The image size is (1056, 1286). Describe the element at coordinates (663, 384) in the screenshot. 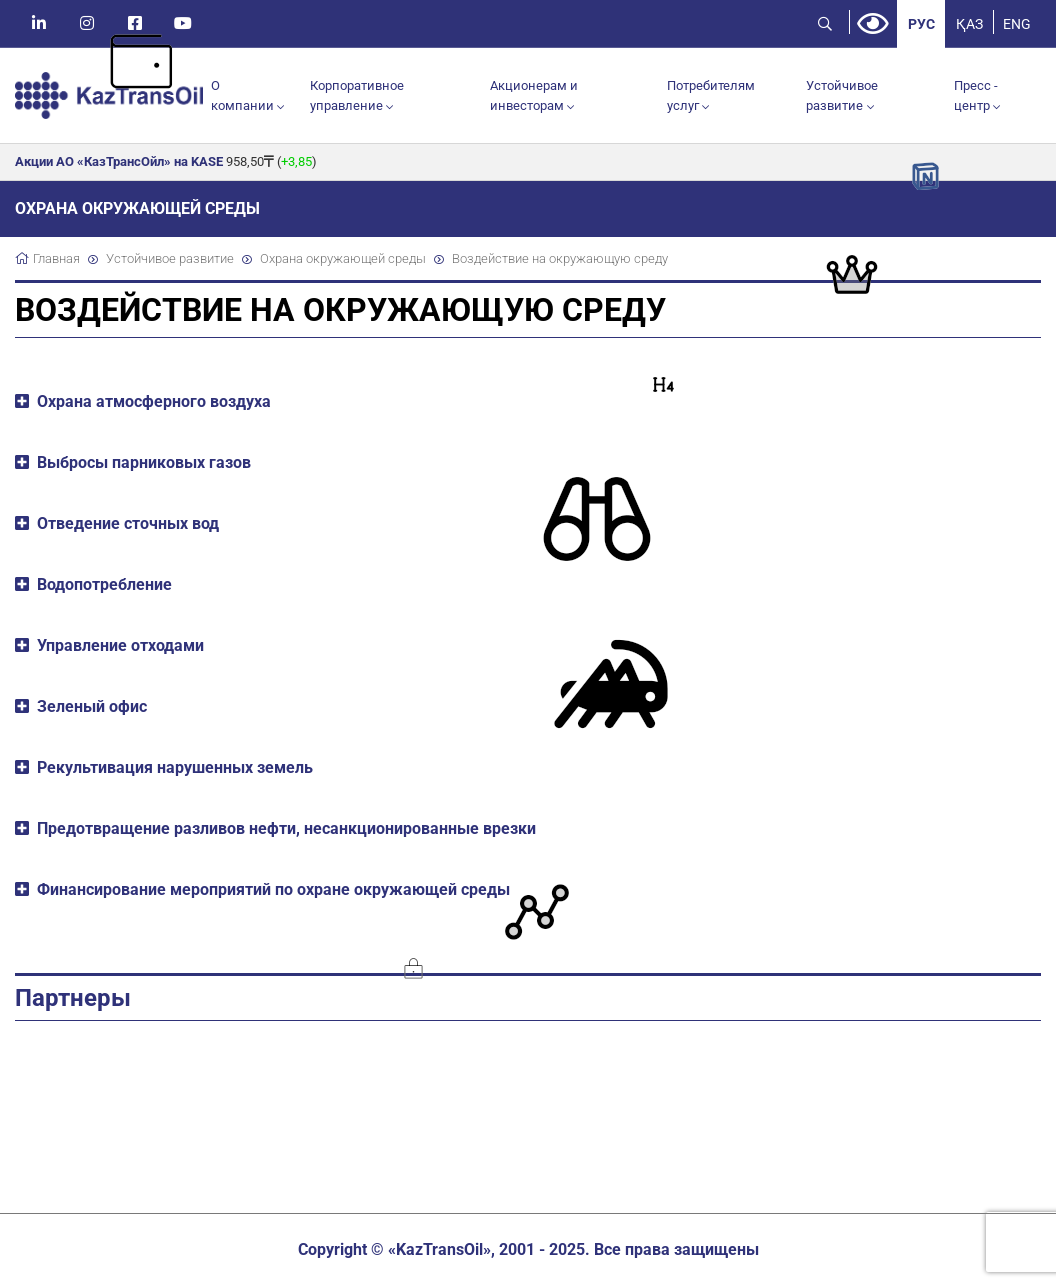

I see `format text as heading level 4` at that location.